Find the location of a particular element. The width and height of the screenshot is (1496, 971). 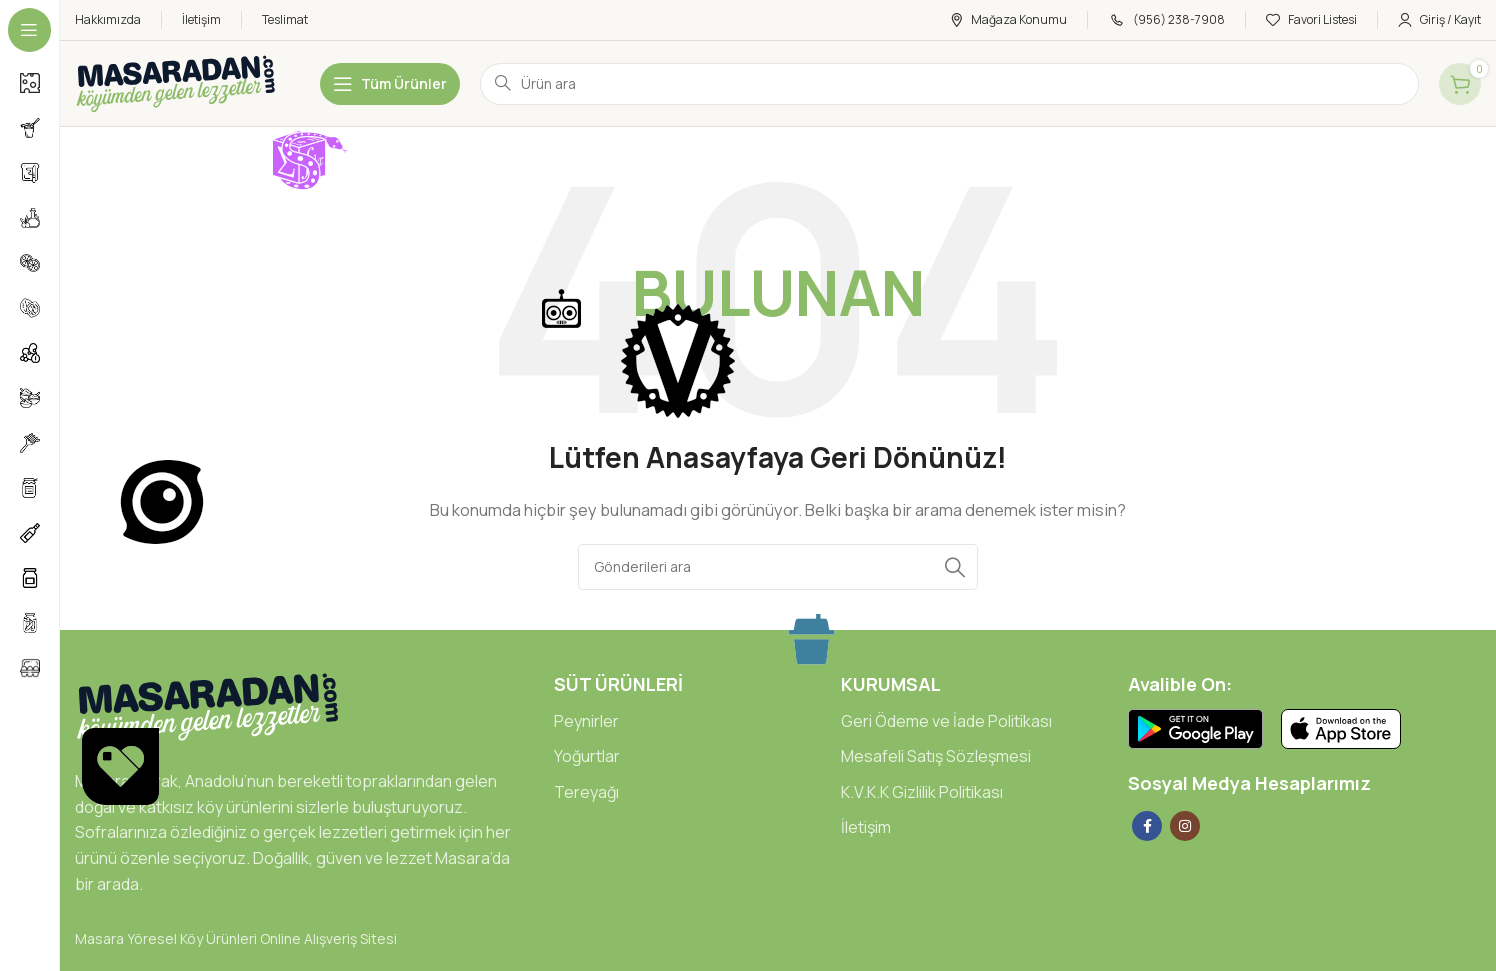

sympy python library logo is located at coordinates (310, 160).